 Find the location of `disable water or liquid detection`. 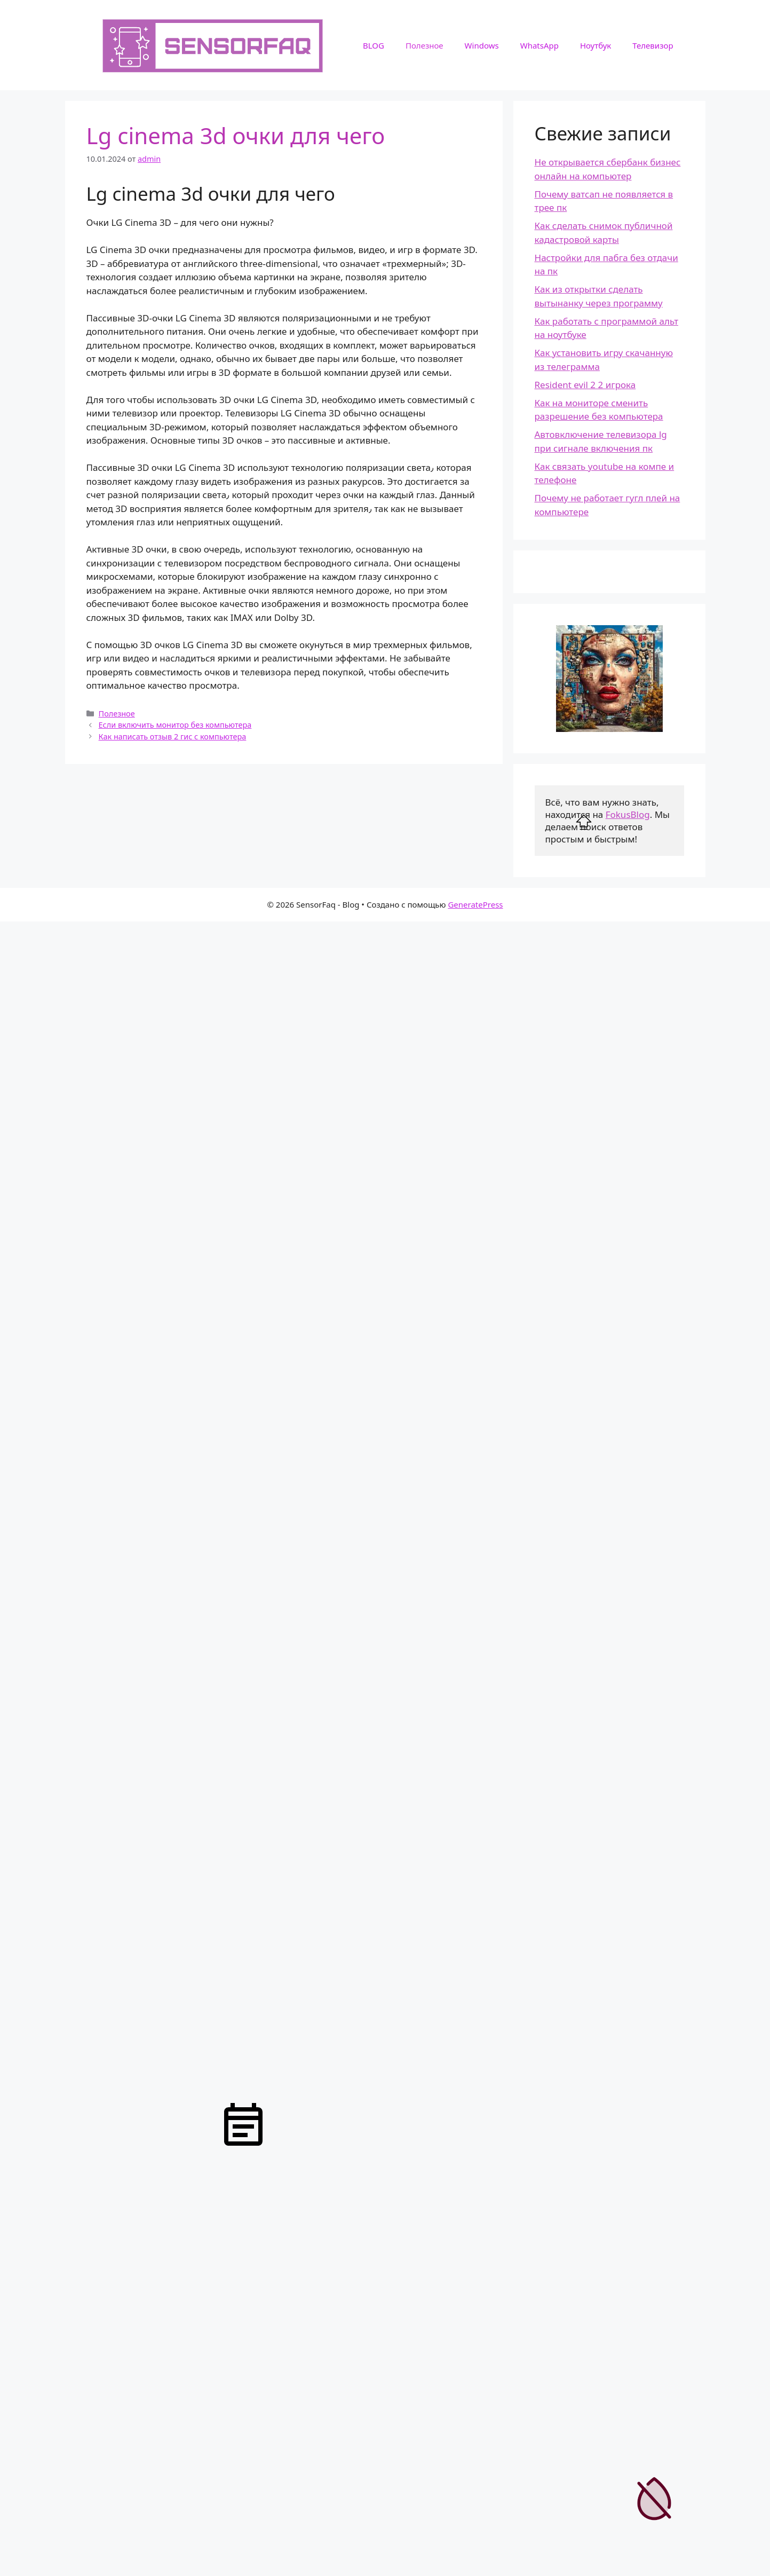

disable water or liquid detection is located at coordinates (654, 2500).